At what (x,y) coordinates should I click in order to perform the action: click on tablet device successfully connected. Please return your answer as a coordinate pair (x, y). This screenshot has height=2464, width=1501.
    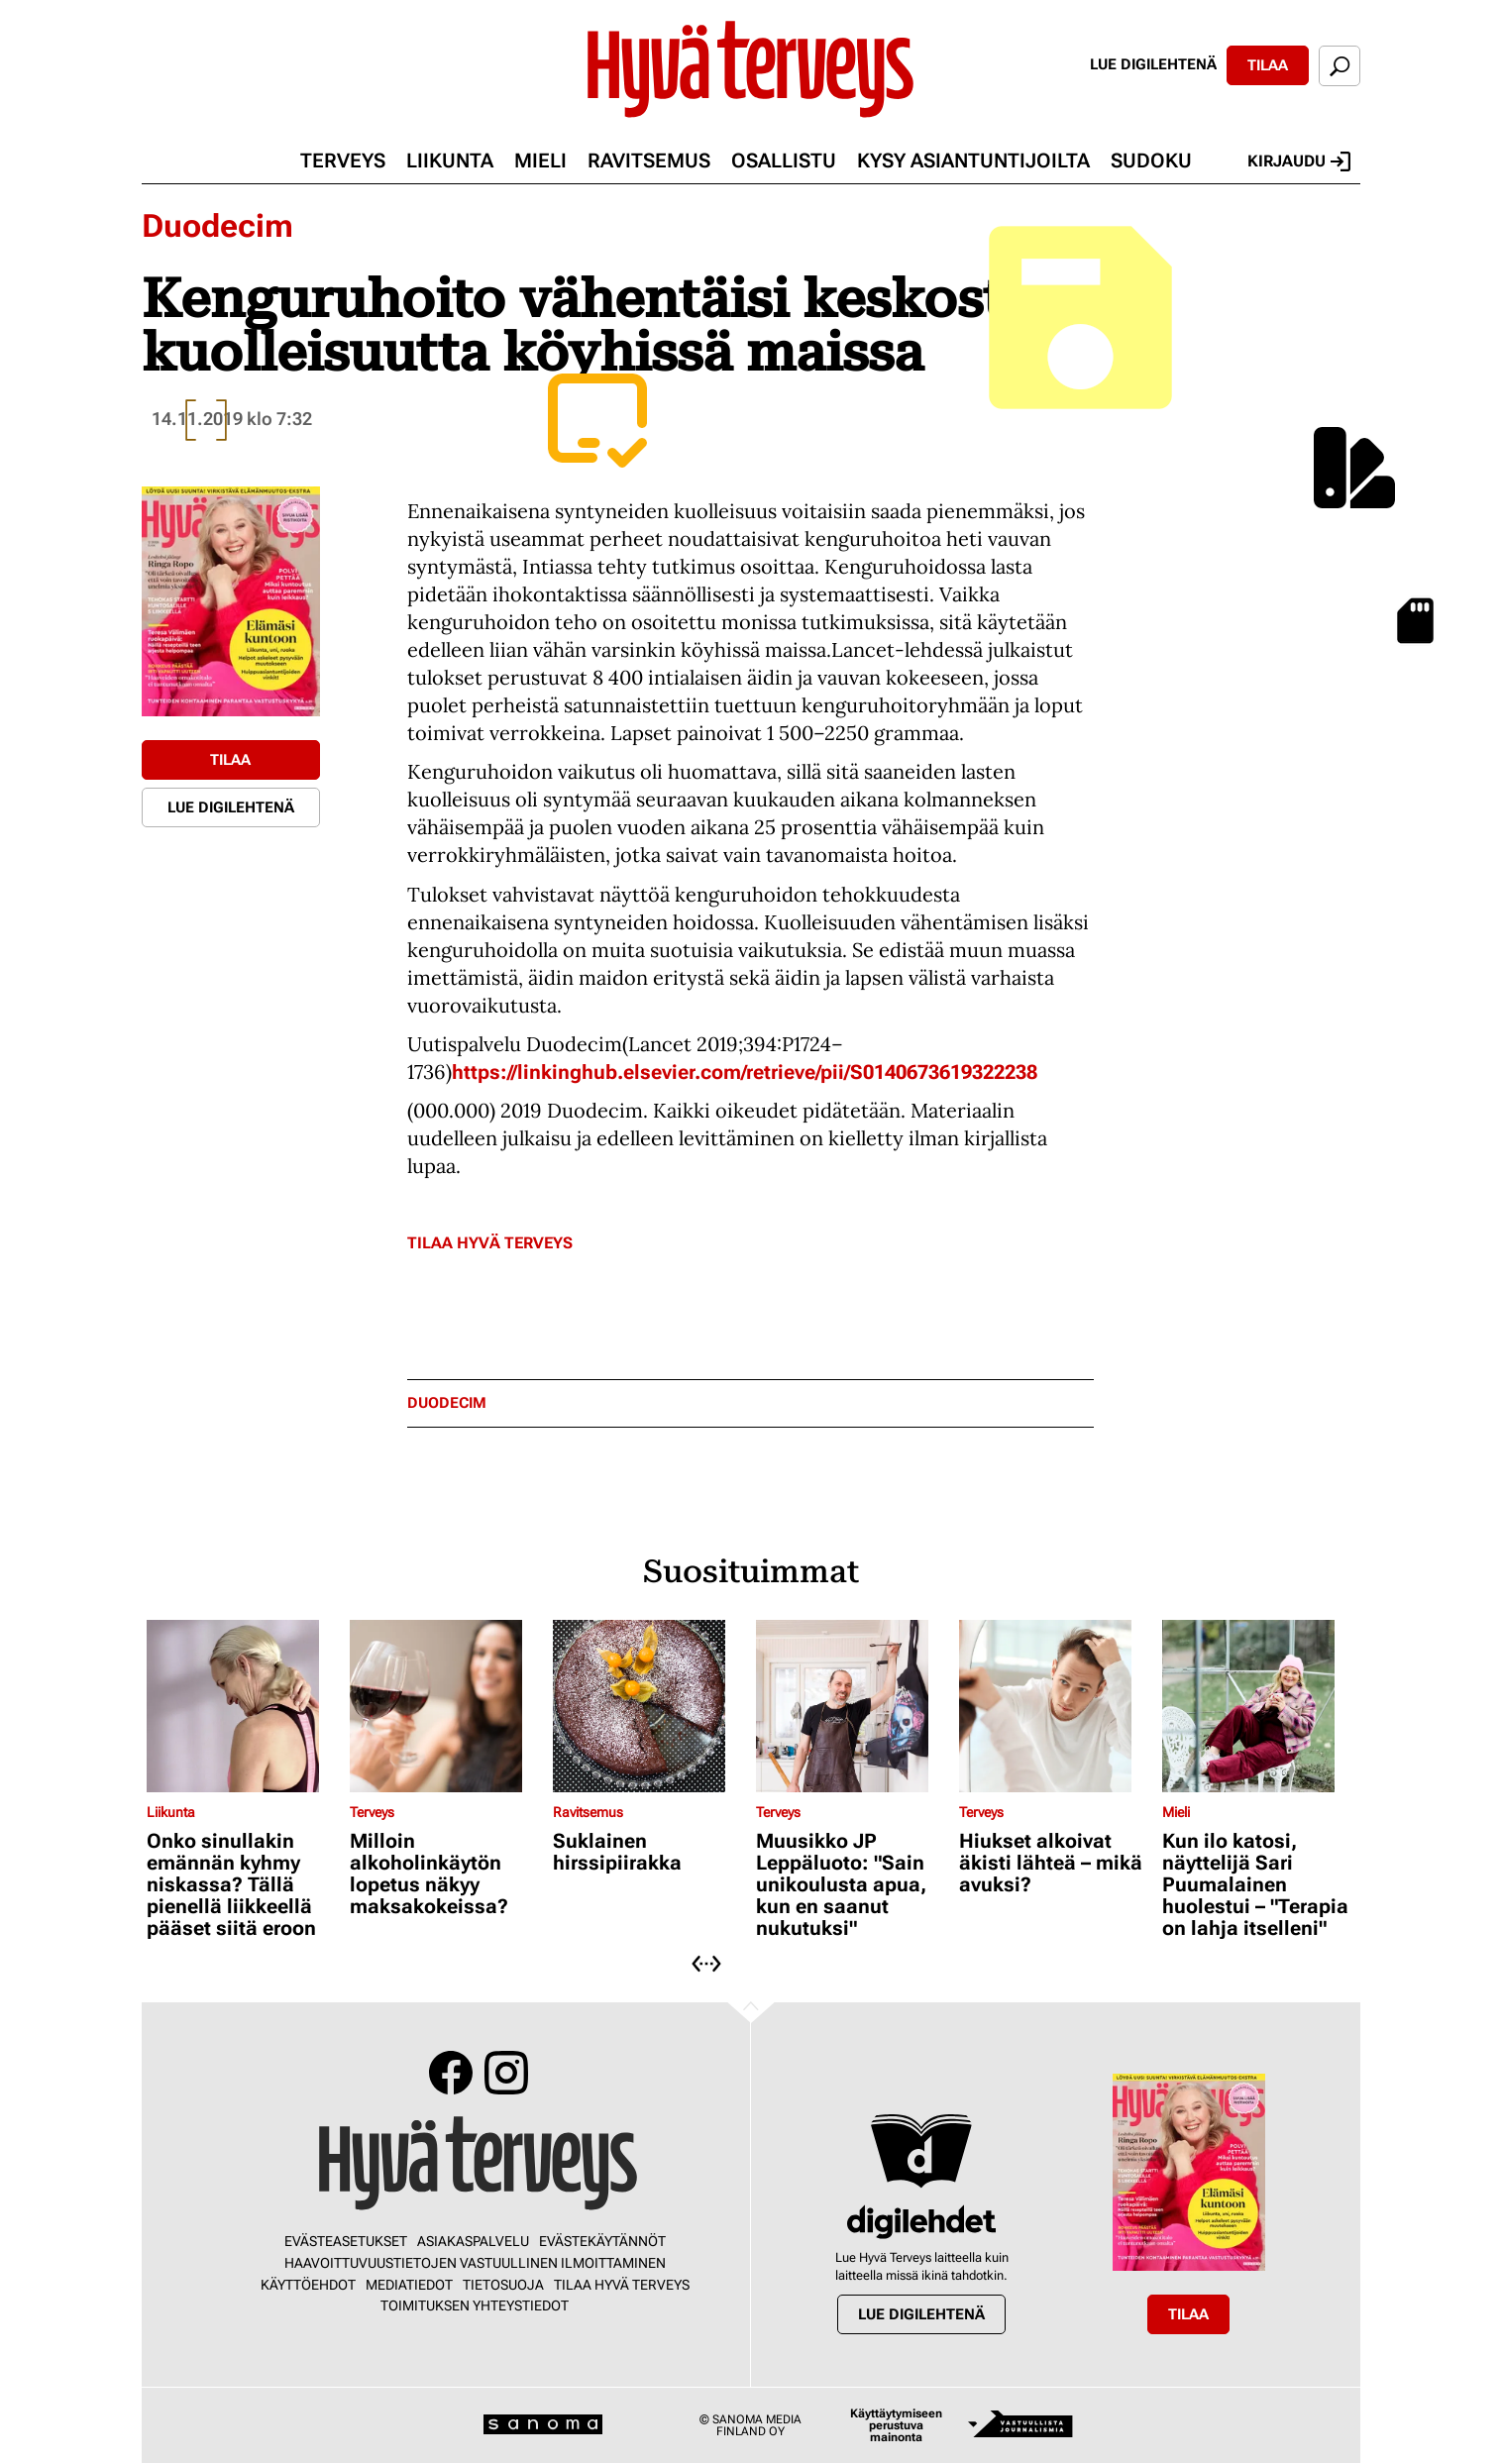
    Looking at the image, I should click on (597, 418).